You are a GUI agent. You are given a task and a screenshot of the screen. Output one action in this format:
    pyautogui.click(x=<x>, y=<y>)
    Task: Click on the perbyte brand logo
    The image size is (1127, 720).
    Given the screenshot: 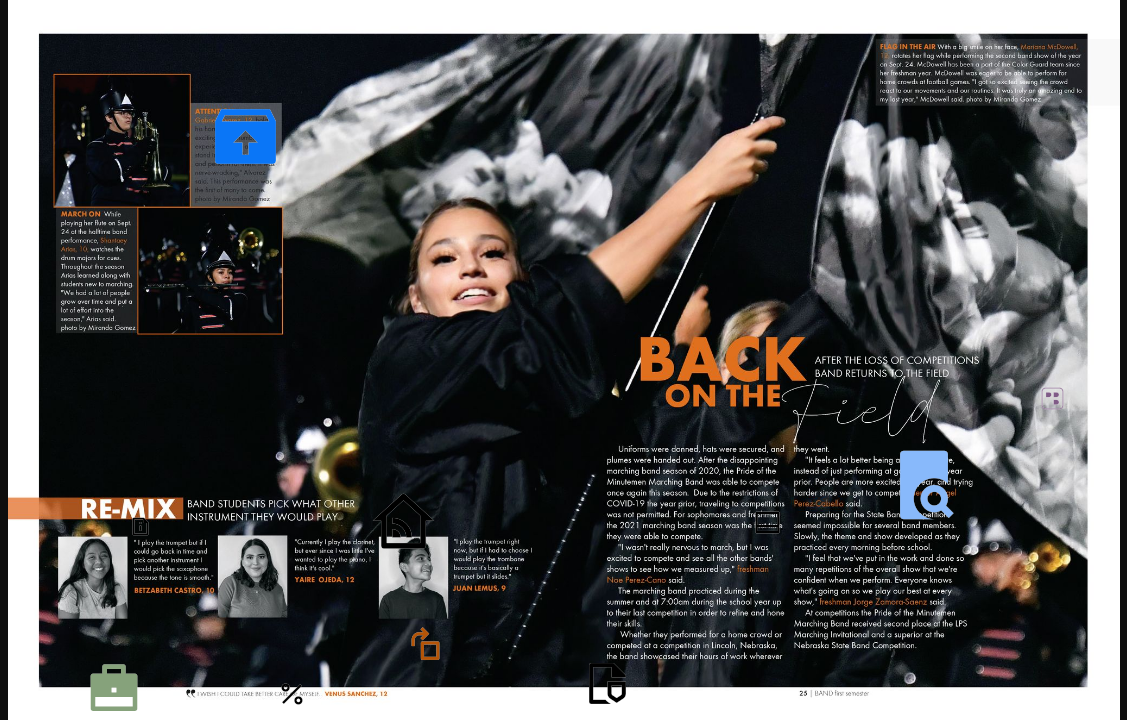 What is the action you would take?
    pyautogui.click(x=1052, y=398)
    